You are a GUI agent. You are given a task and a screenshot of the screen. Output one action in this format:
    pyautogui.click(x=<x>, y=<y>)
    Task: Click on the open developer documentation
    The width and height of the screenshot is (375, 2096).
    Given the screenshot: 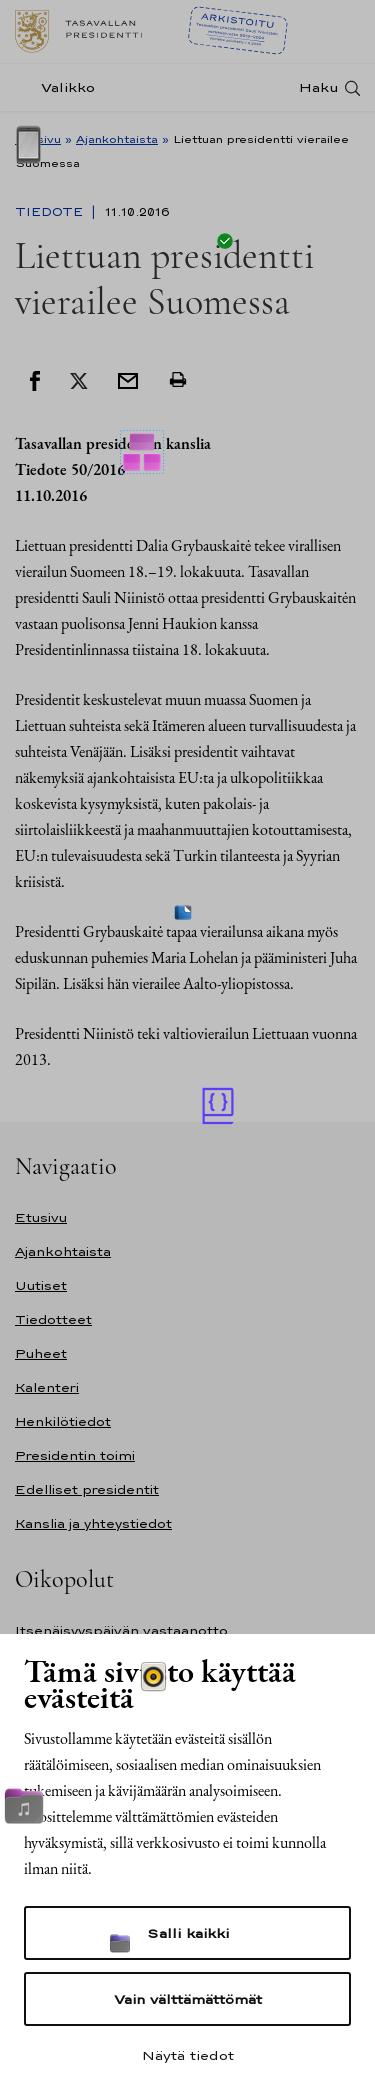 What is the action you would take?
    pyautogui.click(x=218, y=1106)
    